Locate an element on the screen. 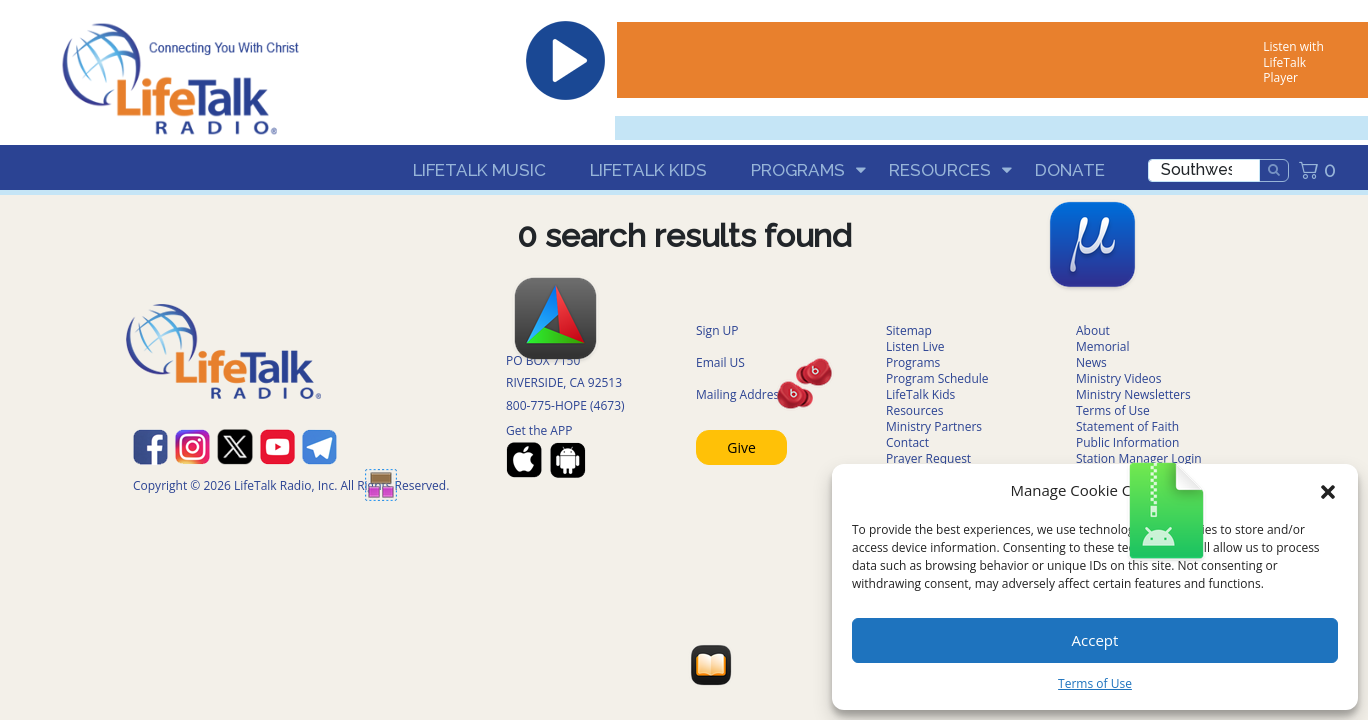 The image size is (1368, 720). open the Books app is located at coordinates (711, 665).